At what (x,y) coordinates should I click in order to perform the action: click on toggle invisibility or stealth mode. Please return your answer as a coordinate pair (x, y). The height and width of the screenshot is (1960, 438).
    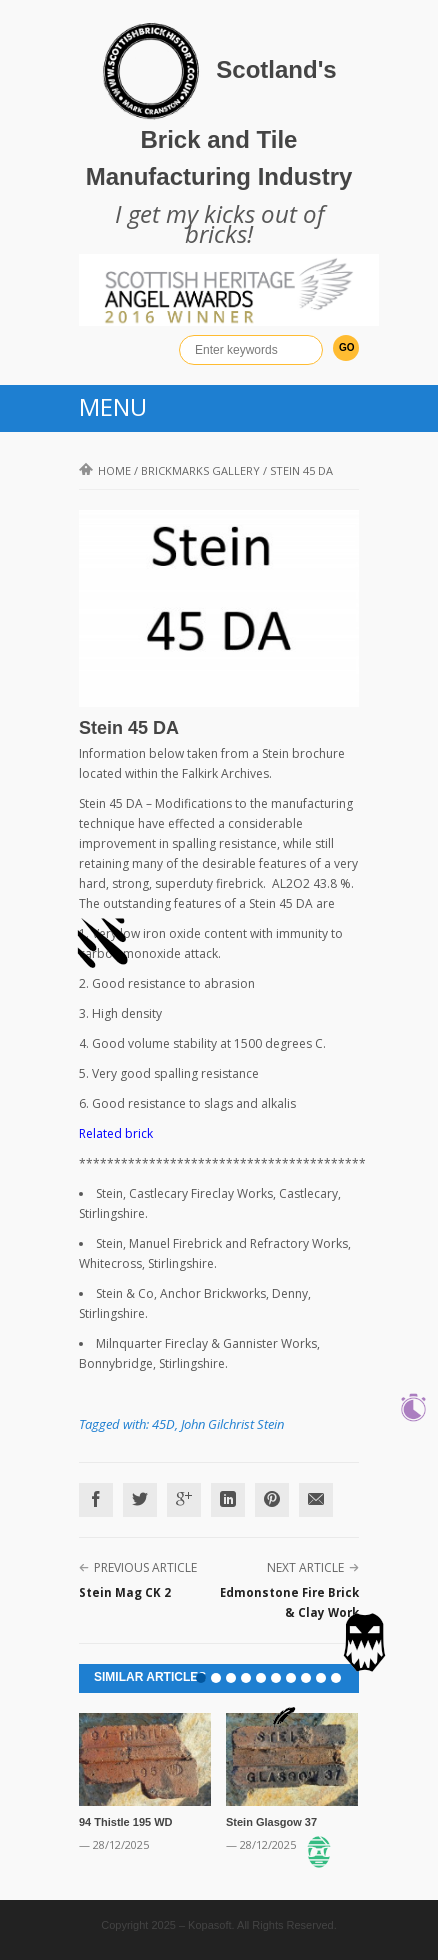
    Looking at the image, I should click on (319, 1852).